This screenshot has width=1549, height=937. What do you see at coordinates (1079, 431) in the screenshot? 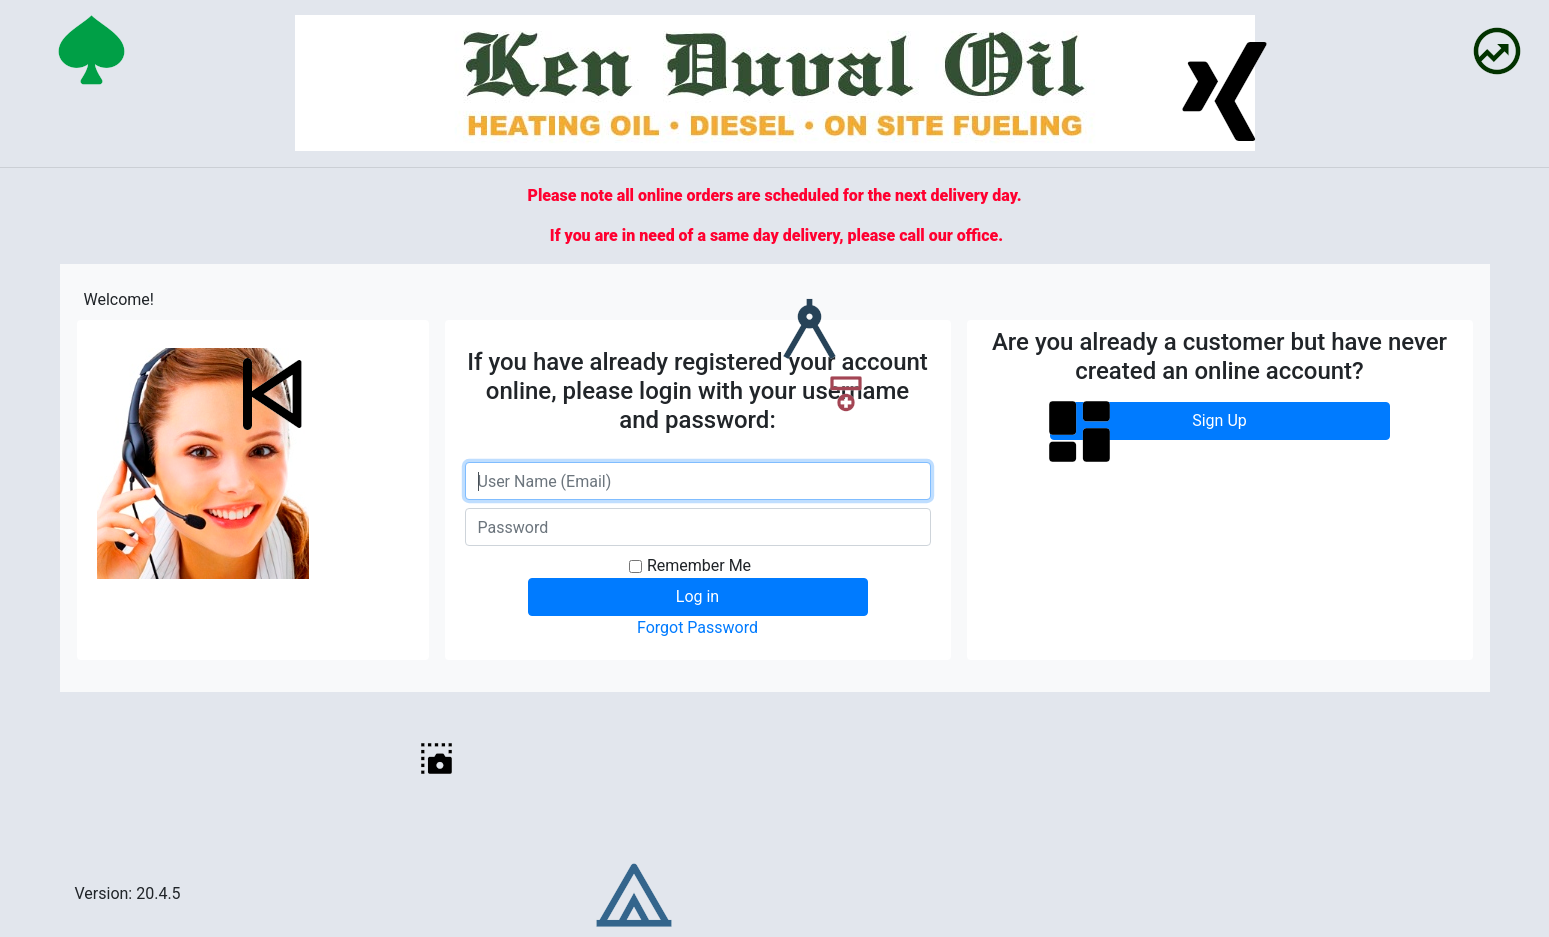
I see `access the main dashboard` at bounding box center [1079, 431].